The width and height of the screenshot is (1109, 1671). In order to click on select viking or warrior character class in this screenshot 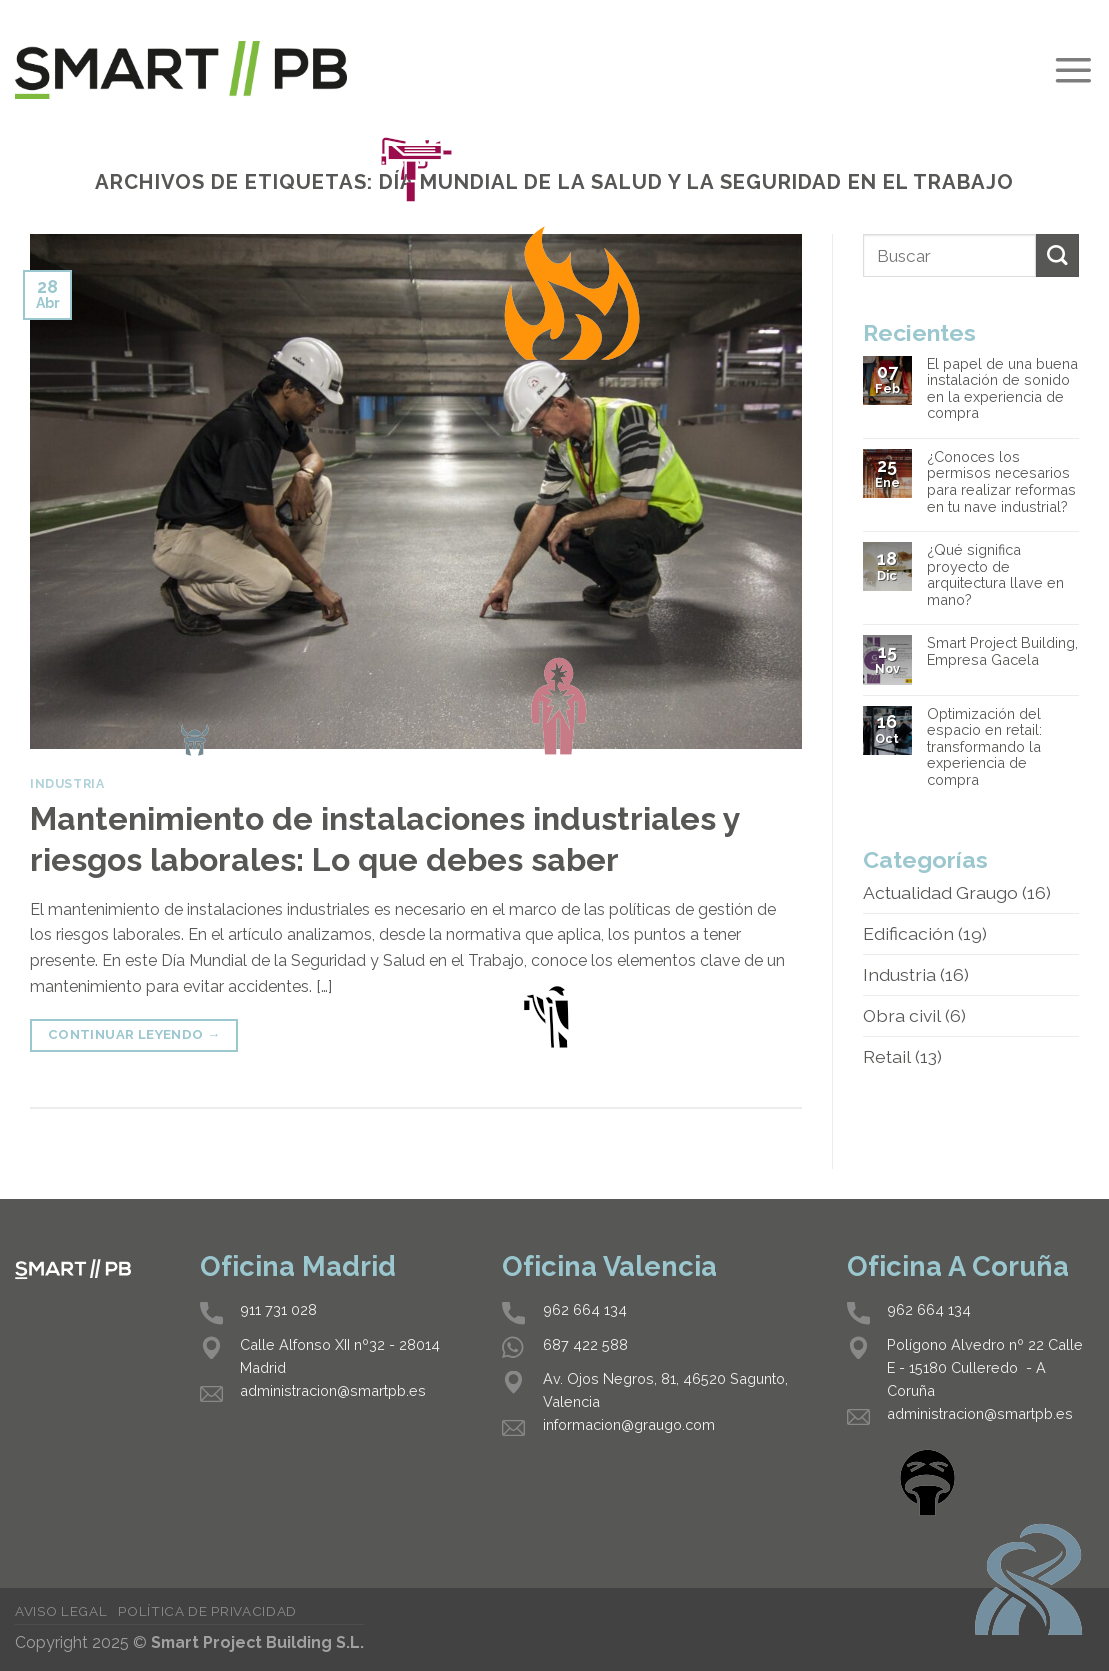, I will do `click(195, 740)`.